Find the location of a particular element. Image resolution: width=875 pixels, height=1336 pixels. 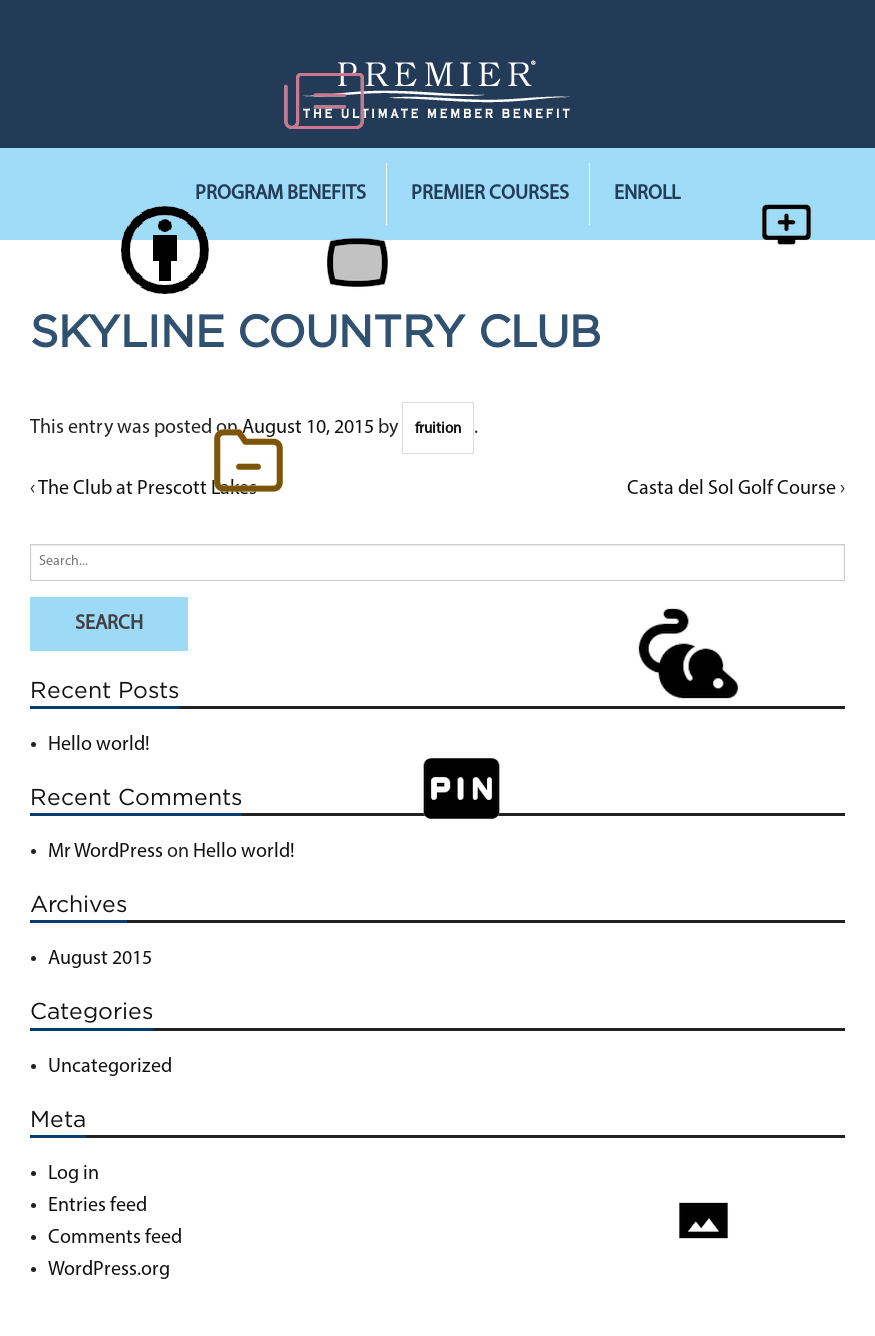

request pest control services for rodents is located at coordinates (688, 653).